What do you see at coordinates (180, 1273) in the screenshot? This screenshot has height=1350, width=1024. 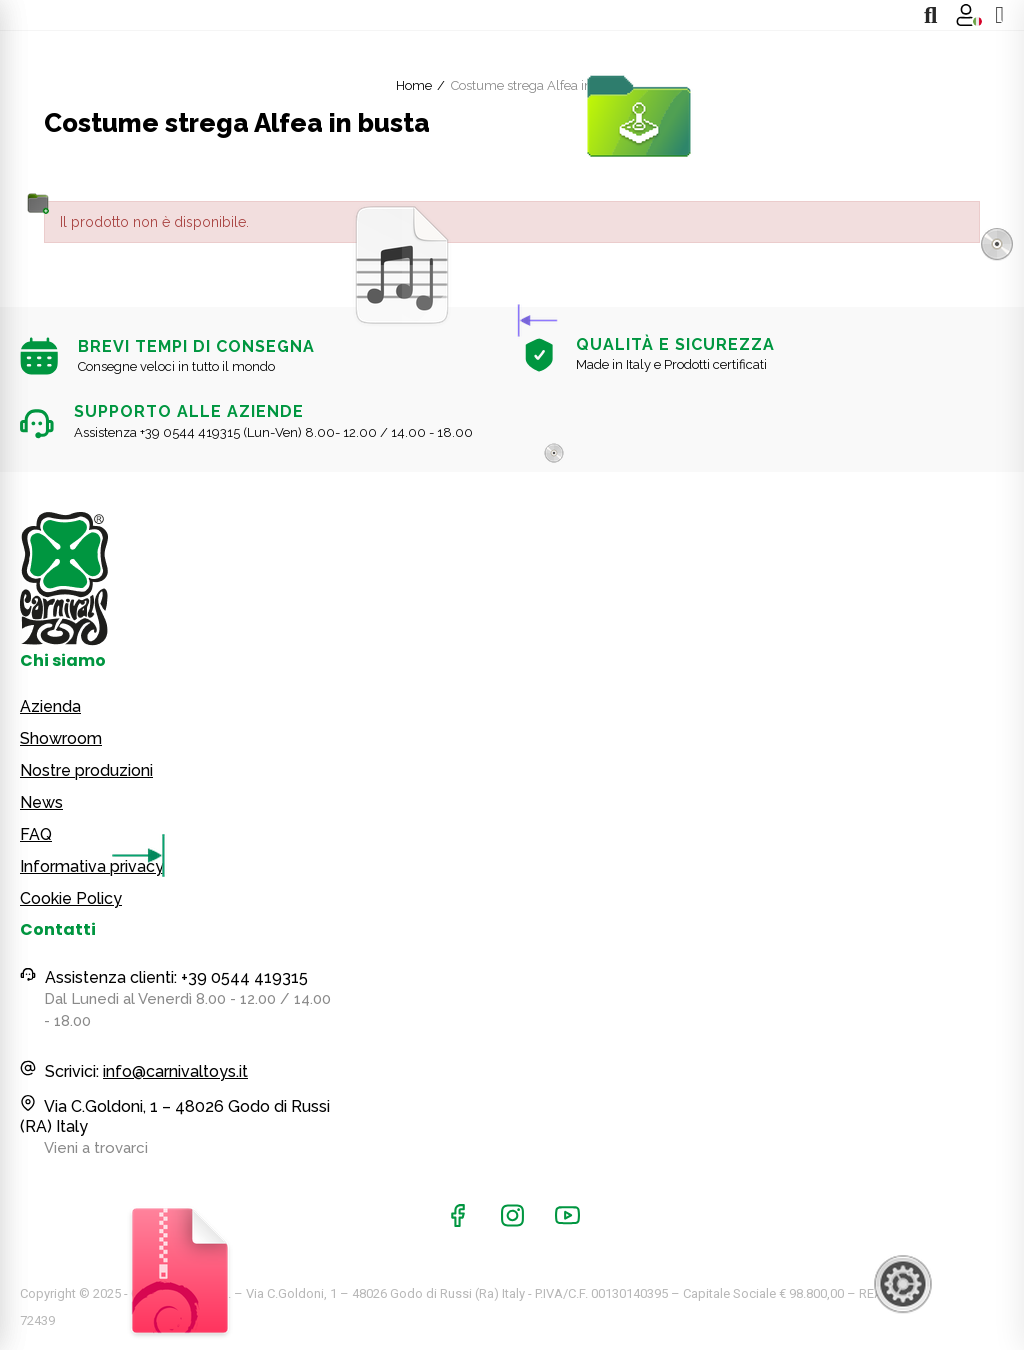 I see `a debian software package file` at bounding box center [180, 1273].